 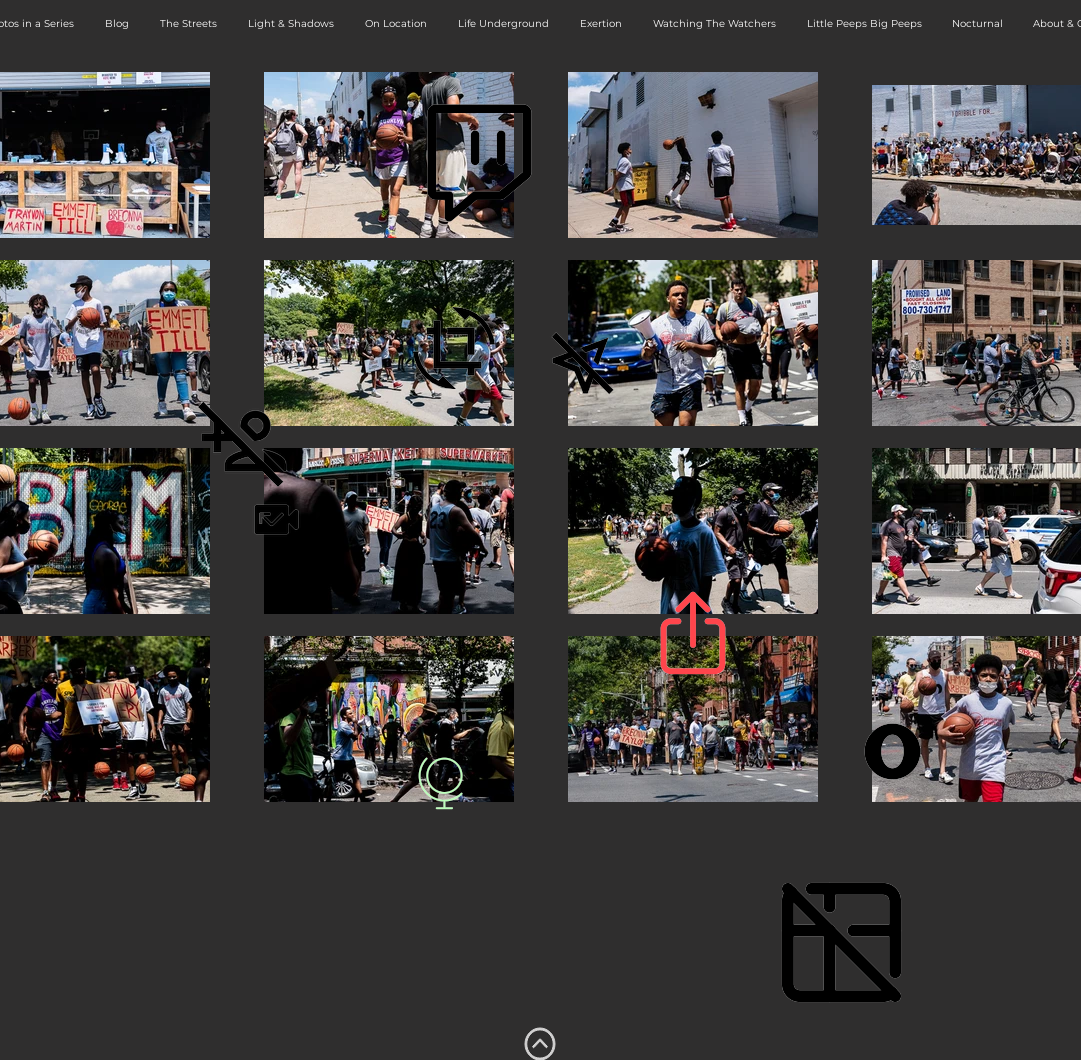 What do you see at coordinates (276, 519) in the screenshot?
I see `indicates a missed video call` at bounding box center [276, 519].